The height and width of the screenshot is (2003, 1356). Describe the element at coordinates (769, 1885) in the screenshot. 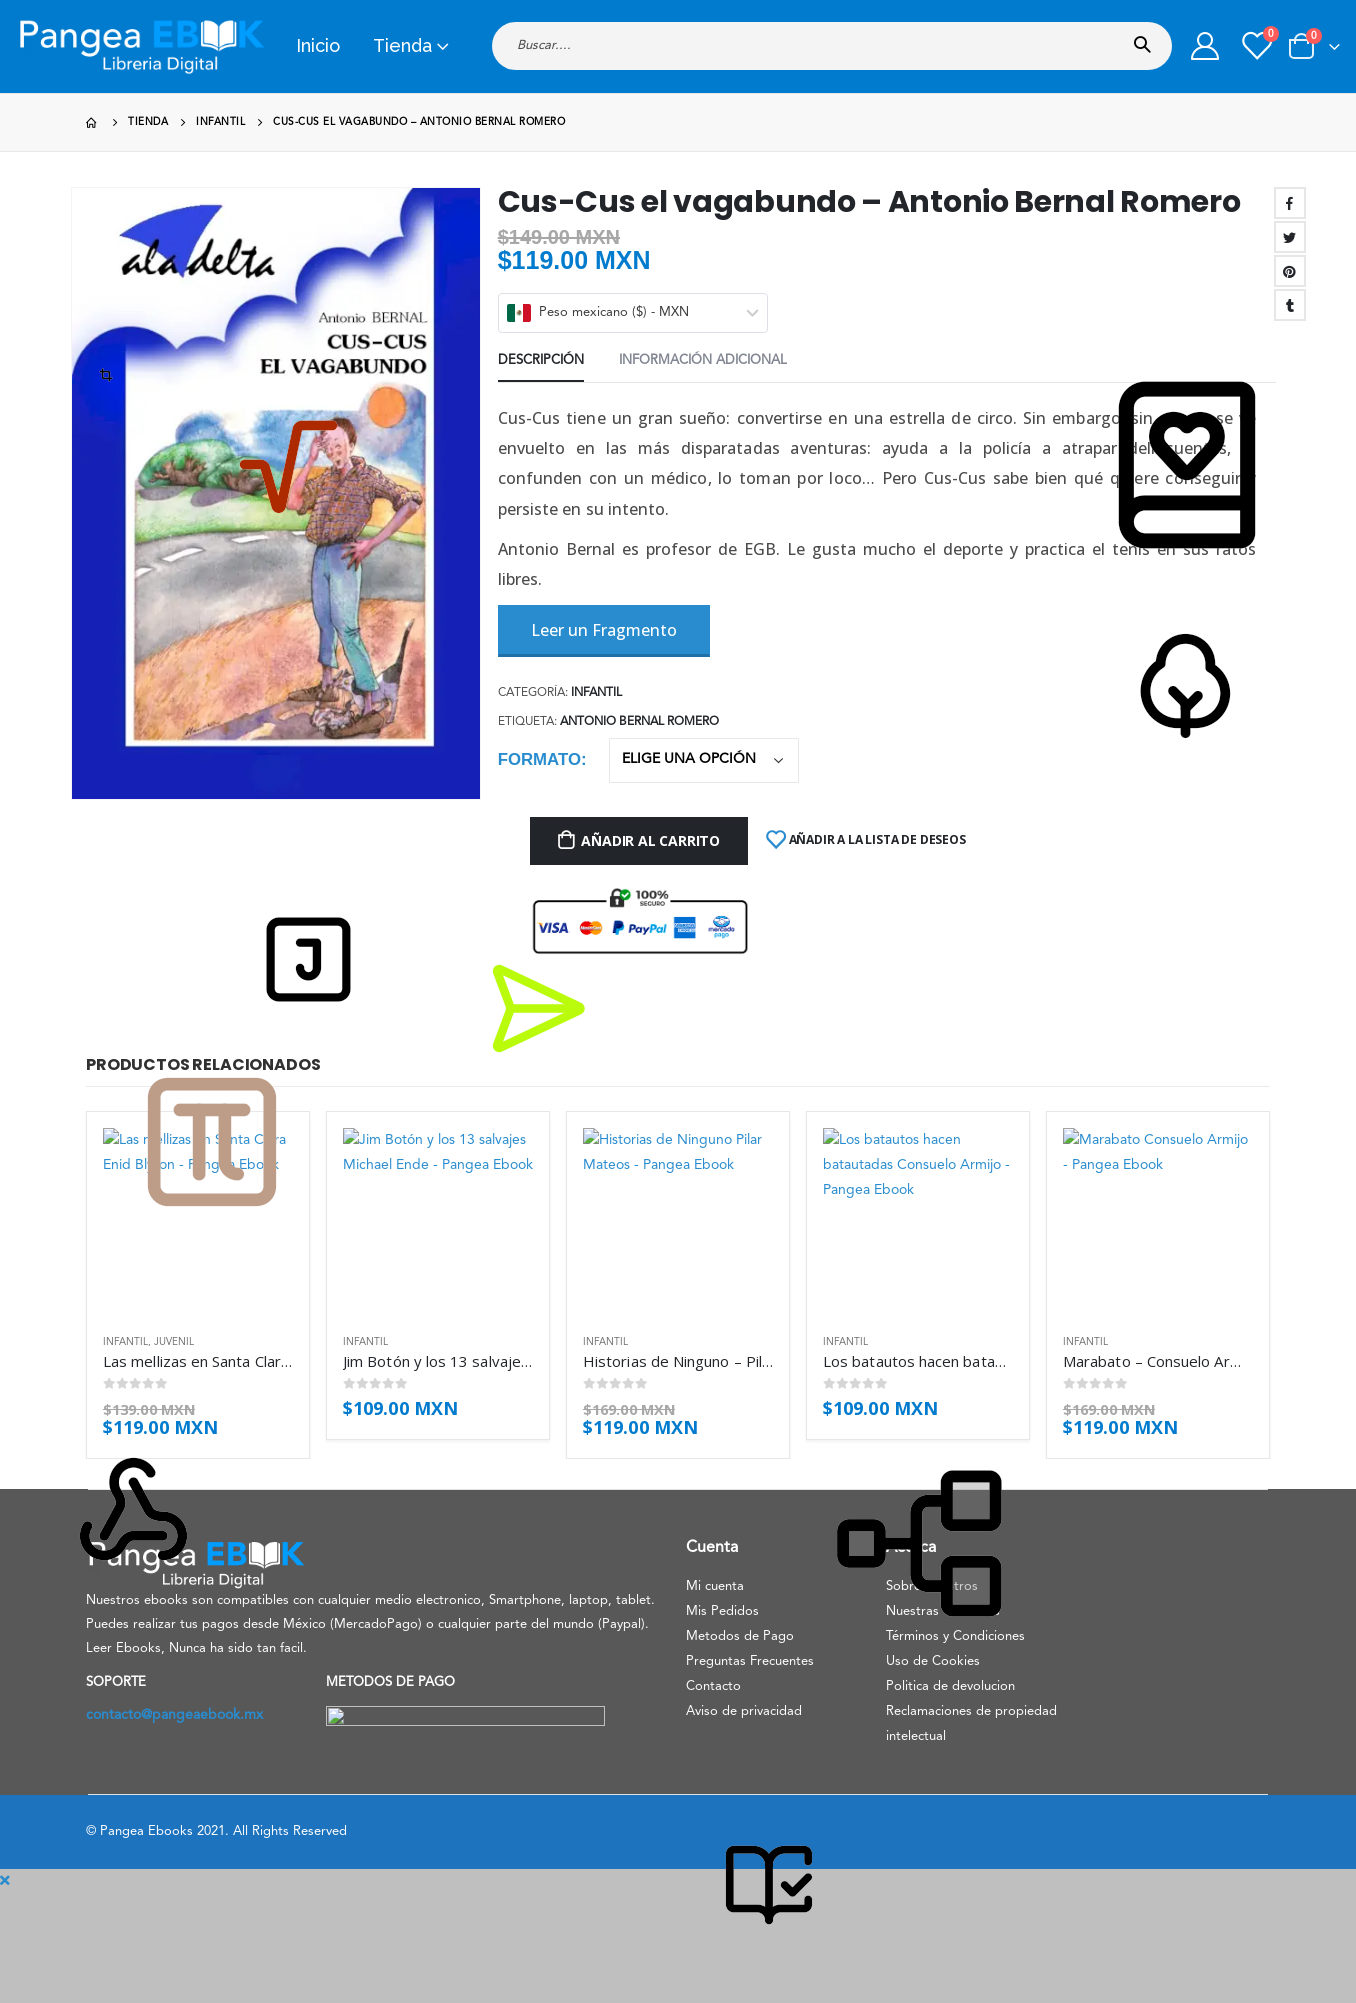

I see `mark a book or reading item as completed` at that location.